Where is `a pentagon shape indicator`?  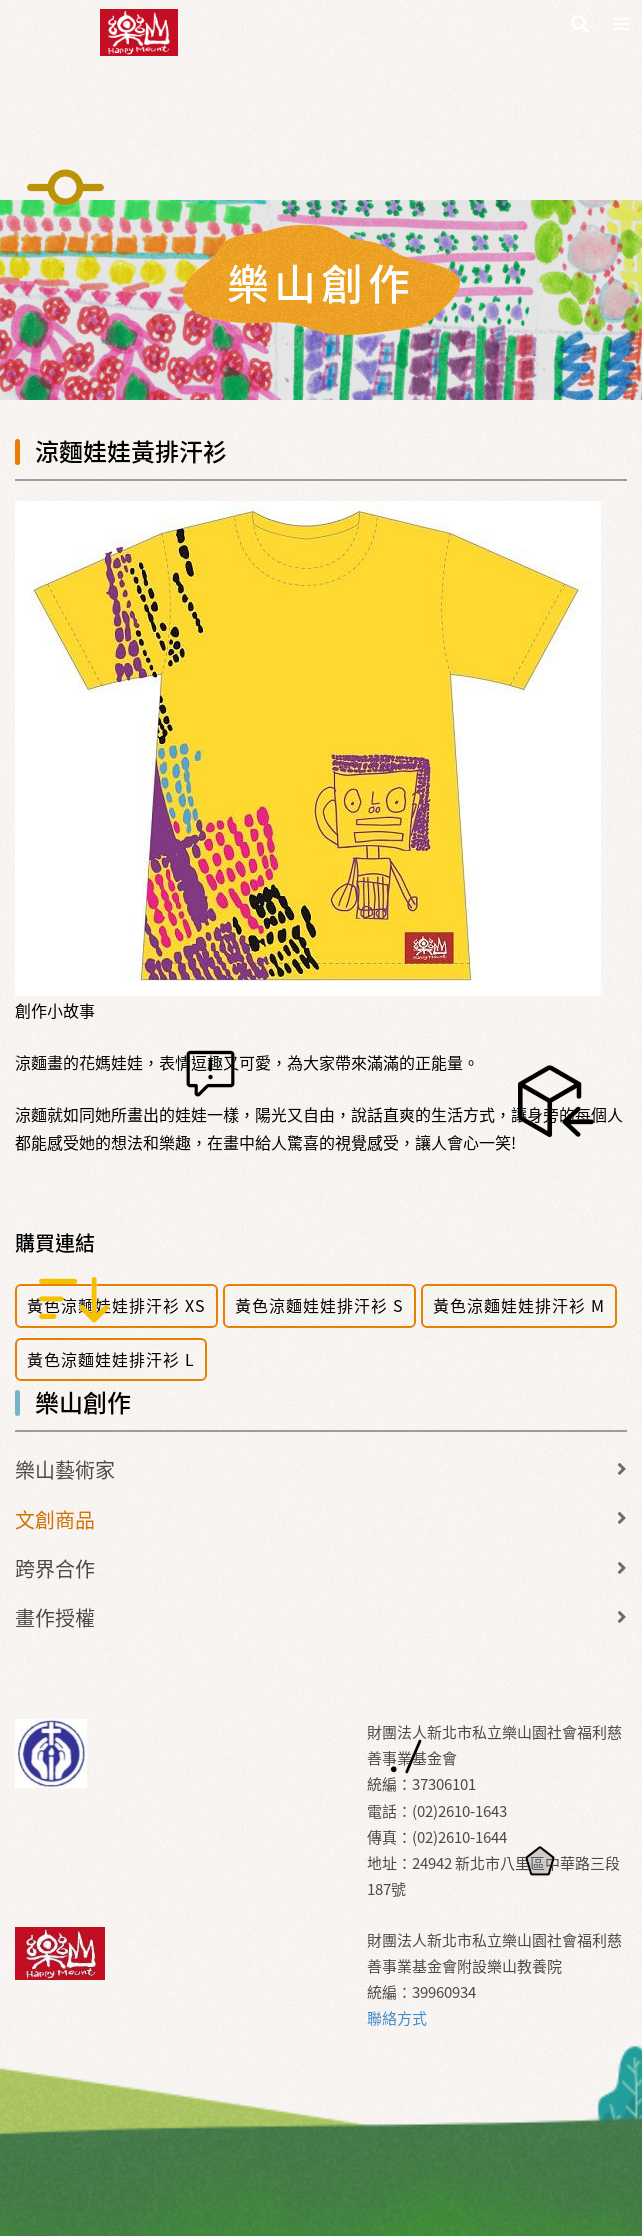 a pentagon shape indicator is located at coordinates (540, 1862).